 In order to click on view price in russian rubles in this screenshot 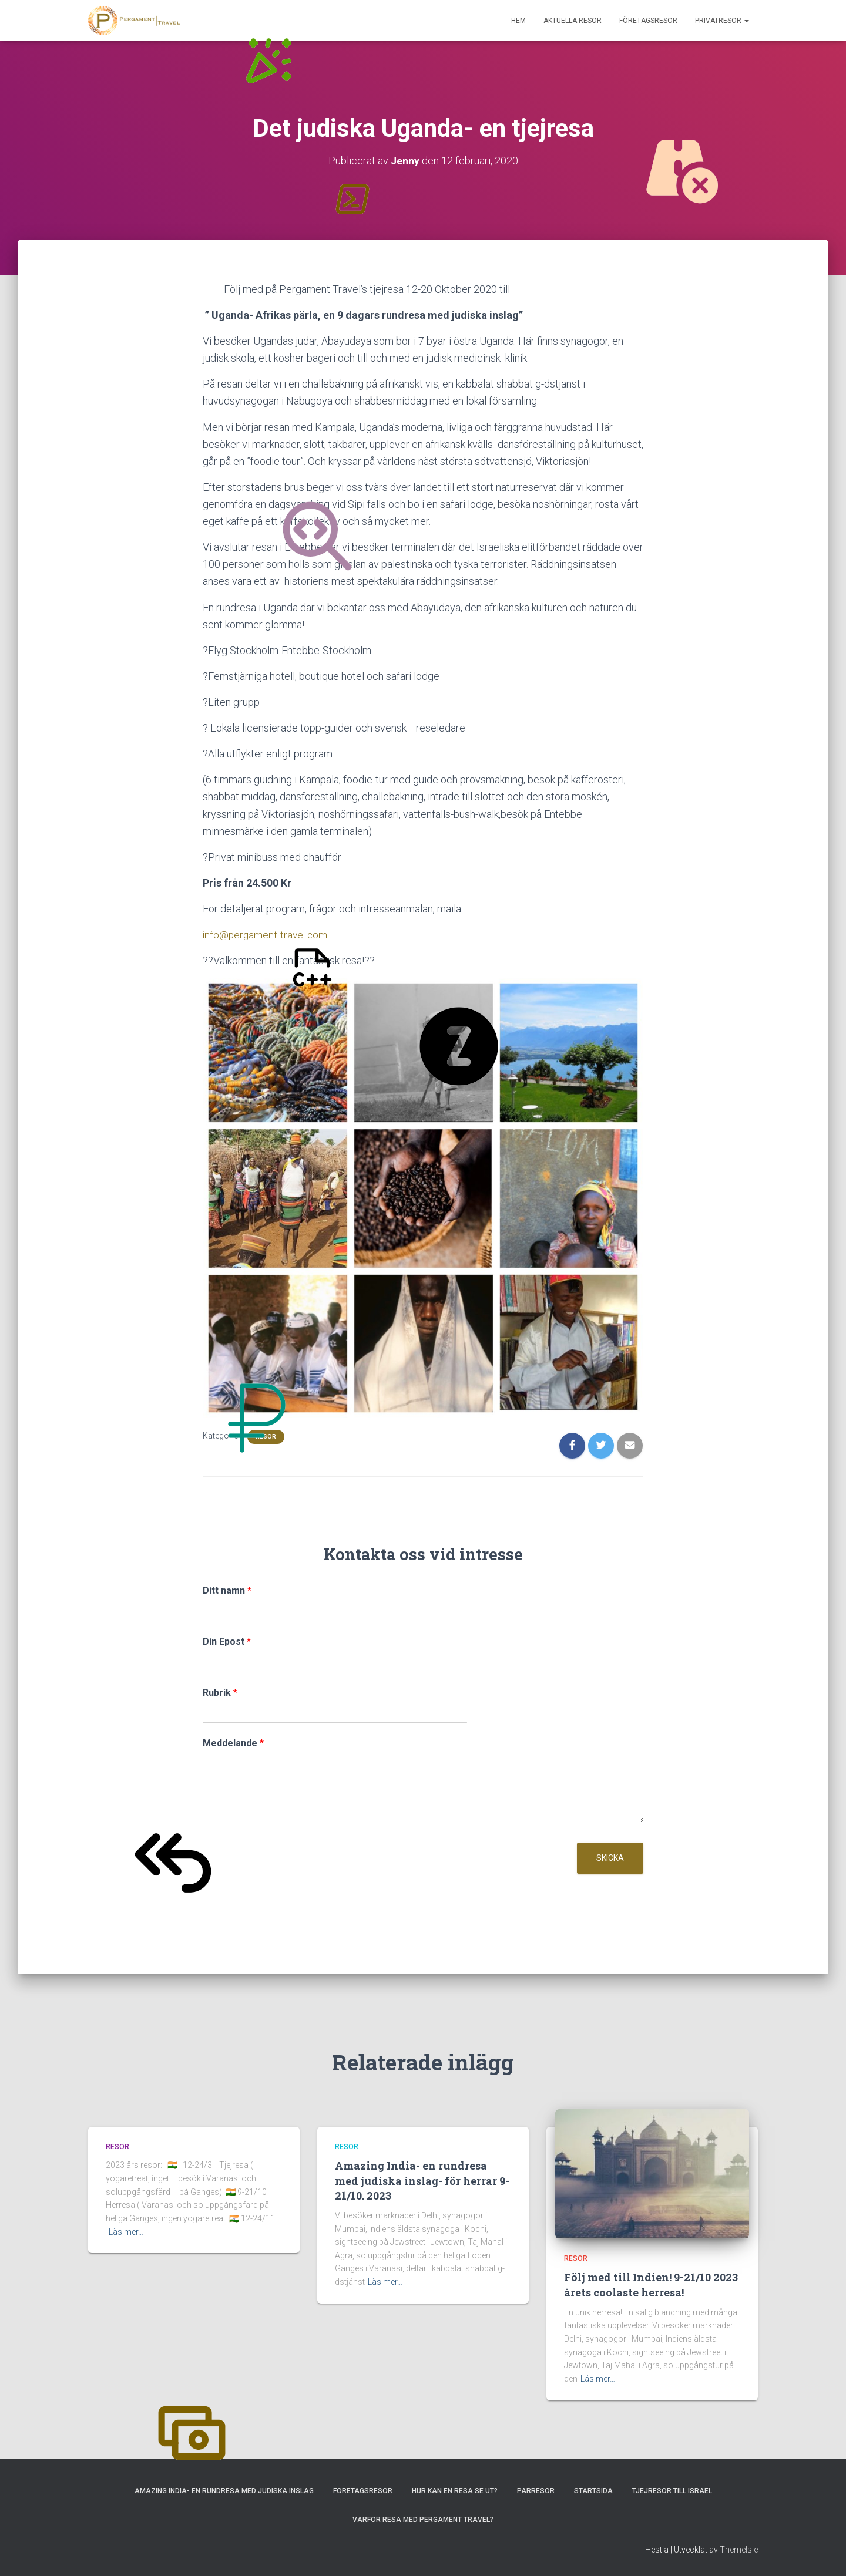, I will do `click(257, 1418)`.